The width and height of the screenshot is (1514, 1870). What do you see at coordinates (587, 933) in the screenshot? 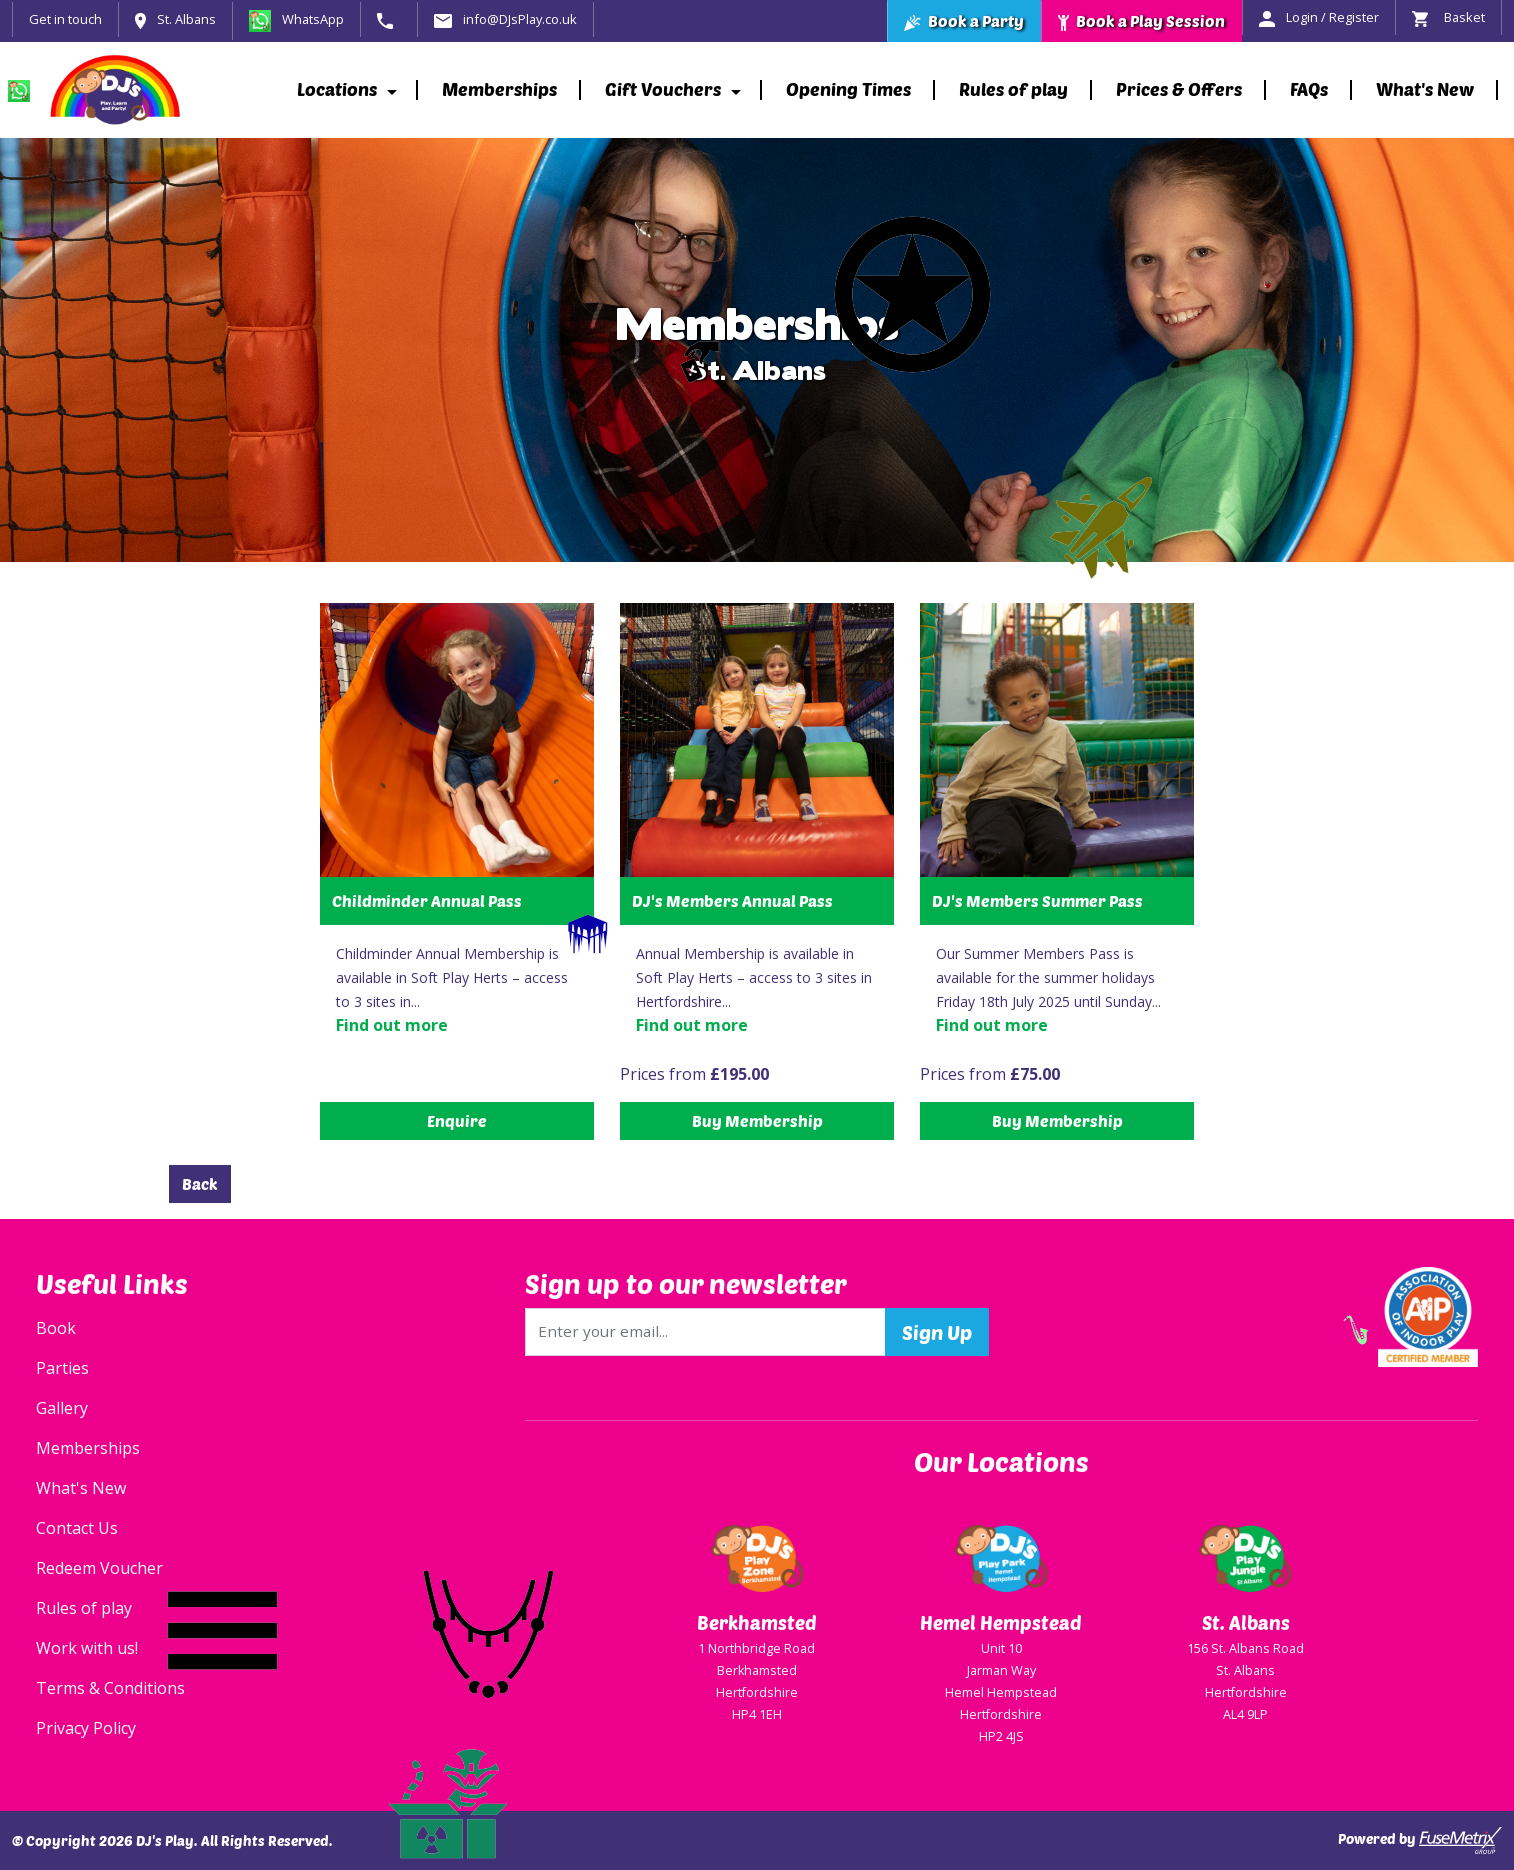
I see `indicates a frozen or locked item in gameplay` at bounding box center [587, 933].